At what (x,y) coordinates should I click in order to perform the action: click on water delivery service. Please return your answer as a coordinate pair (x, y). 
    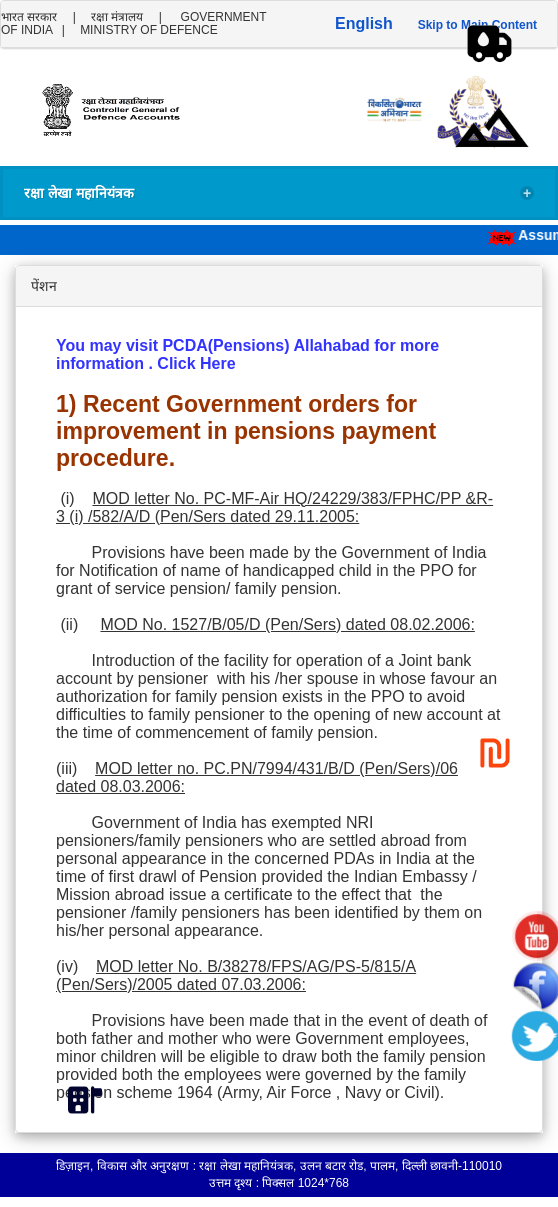
    Looking at the image, I should click on (489, 42).